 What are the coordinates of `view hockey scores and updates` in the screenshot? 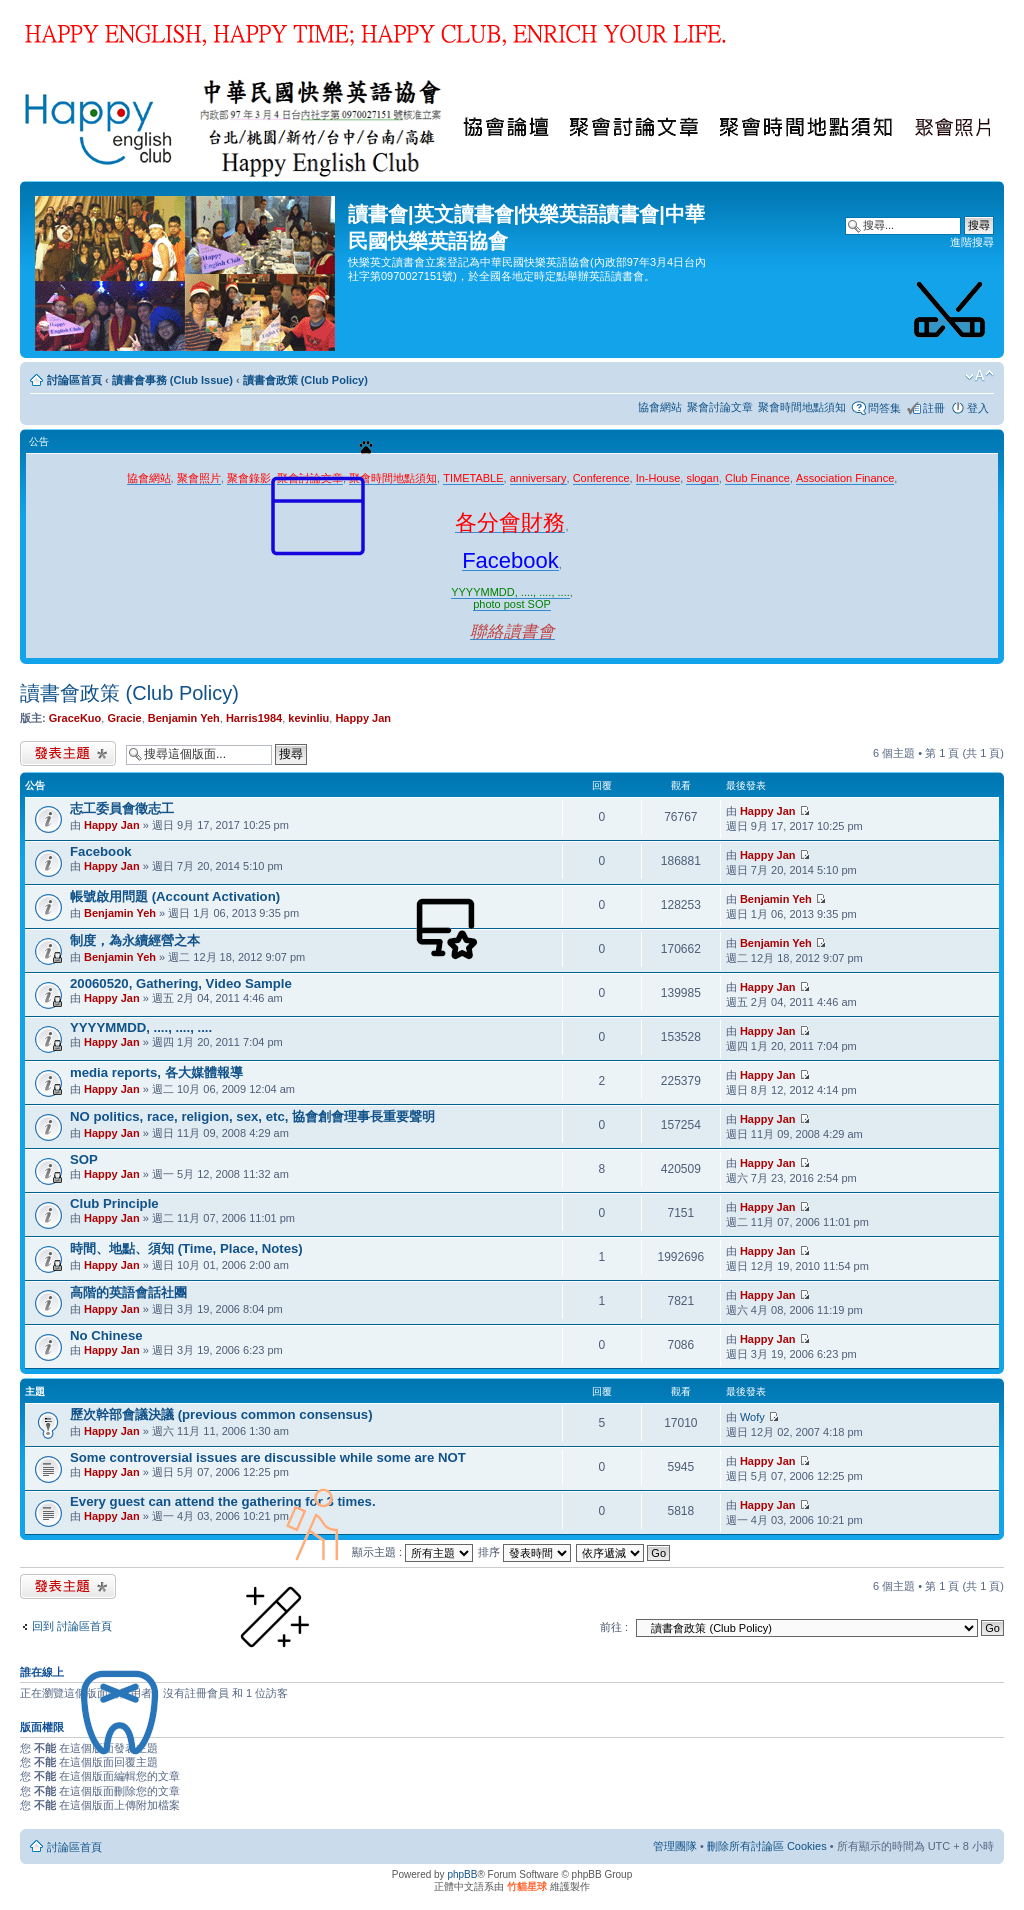 It's located at (949, 309).